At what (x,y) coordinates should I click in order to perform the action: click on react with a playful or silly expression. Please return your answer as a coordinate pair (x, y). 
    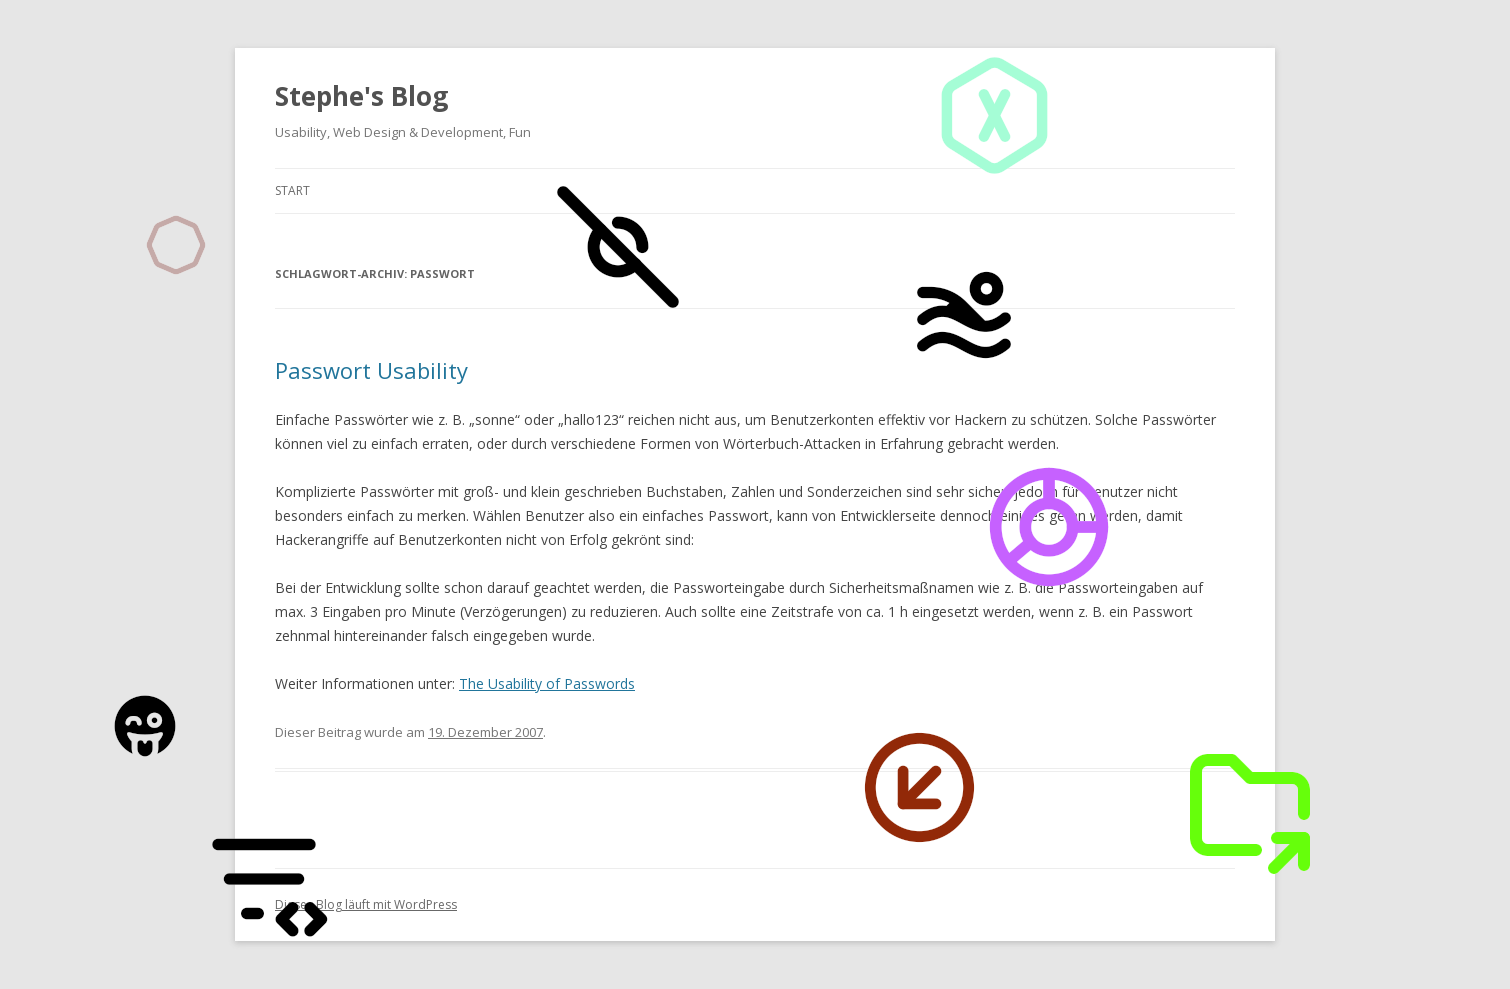
    Looking at the image, I should click on (145, 726).